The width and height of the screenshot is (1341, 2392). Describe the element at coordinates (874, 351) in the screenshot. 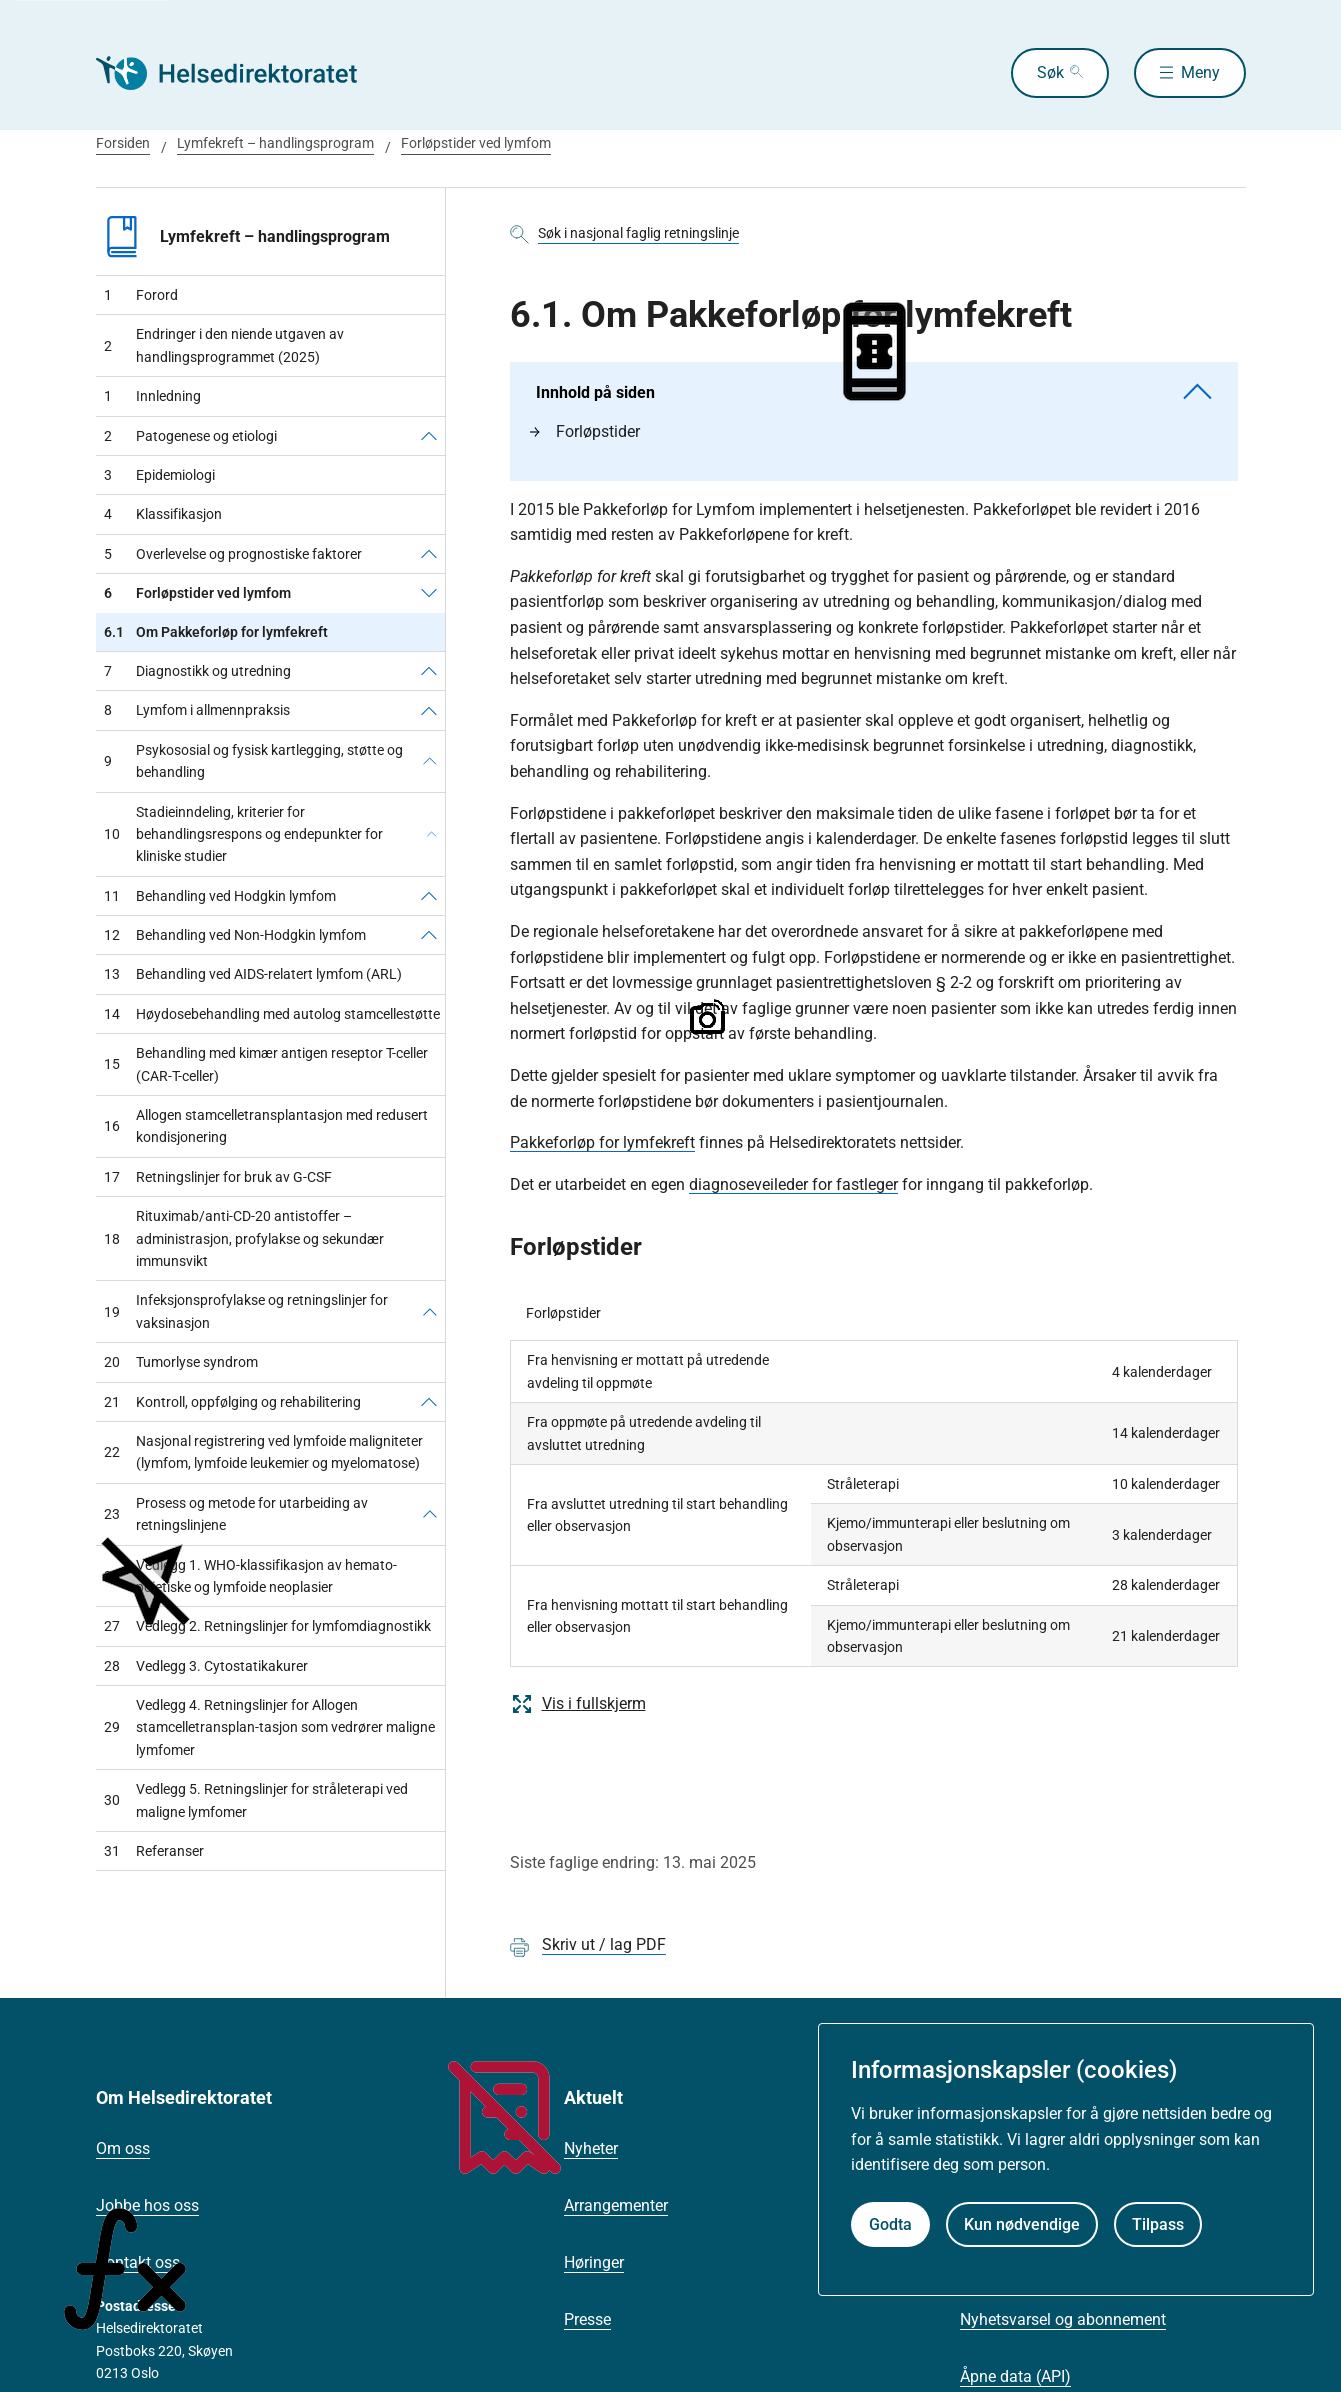

I see `book a ticket or reservation online` at that location.